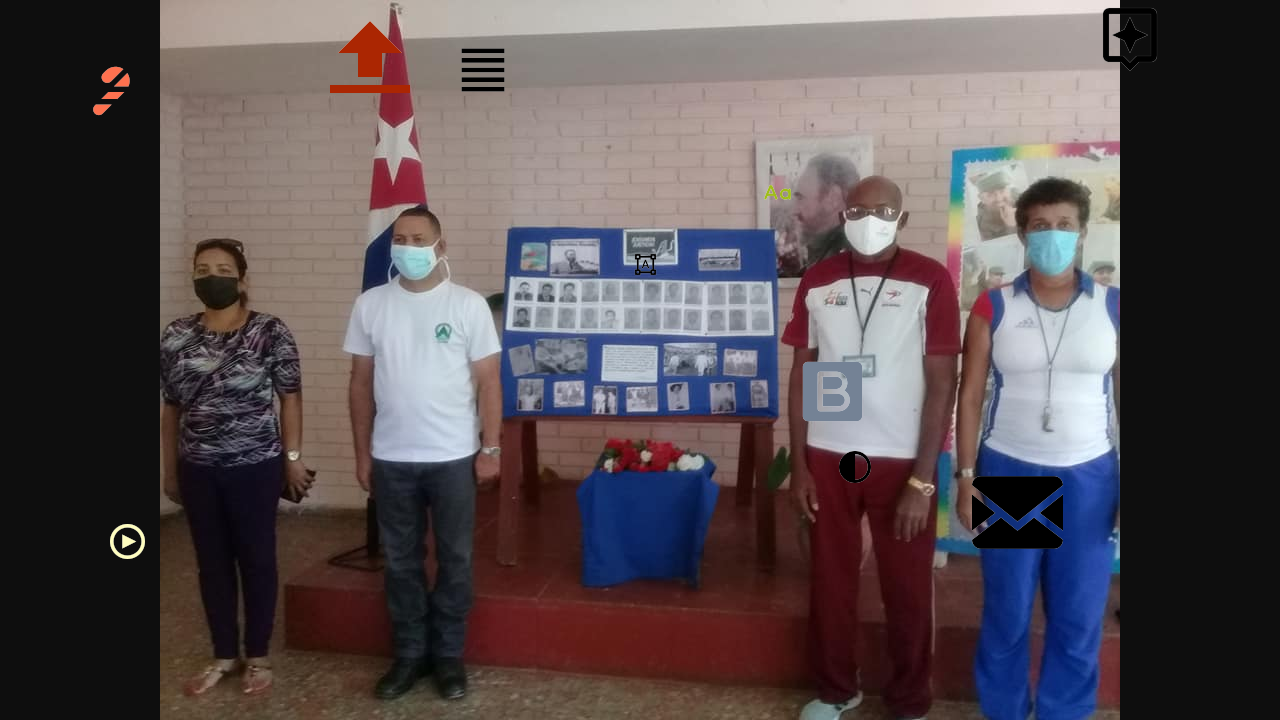  Describe the element at coordinates (127, 541) in the screenshot. I see `play media or video content` at that location.